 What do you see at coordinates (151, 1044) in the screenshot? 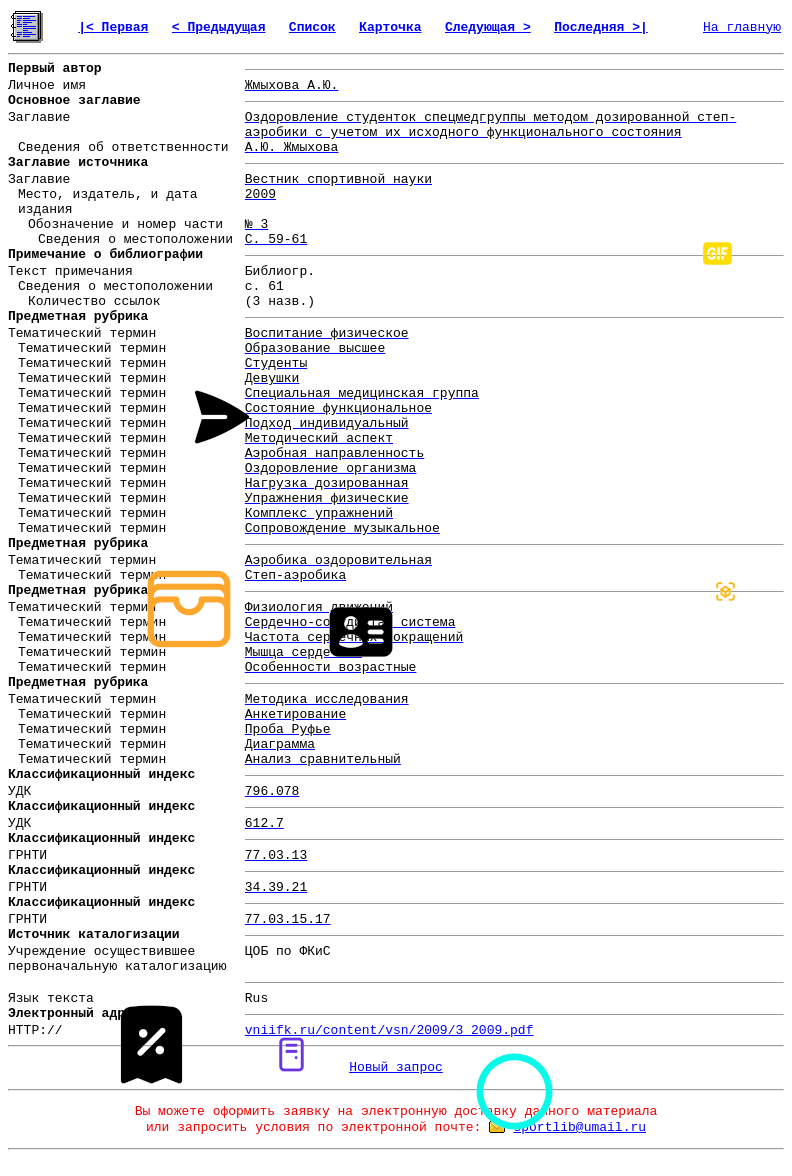
I see `view discount or coupon details` at bounding box center [151, 1044].